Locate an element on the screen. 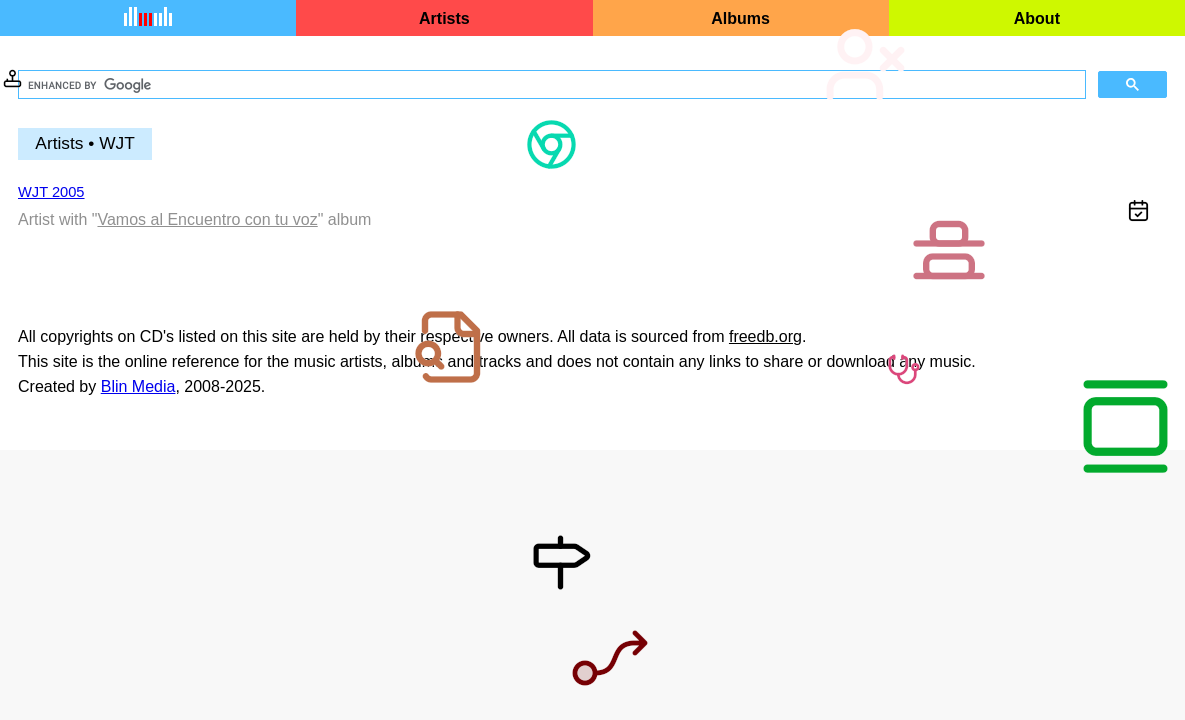 The height and width of the screenshot is (720, 1185). search within a document is located at coordinates (451, 347).